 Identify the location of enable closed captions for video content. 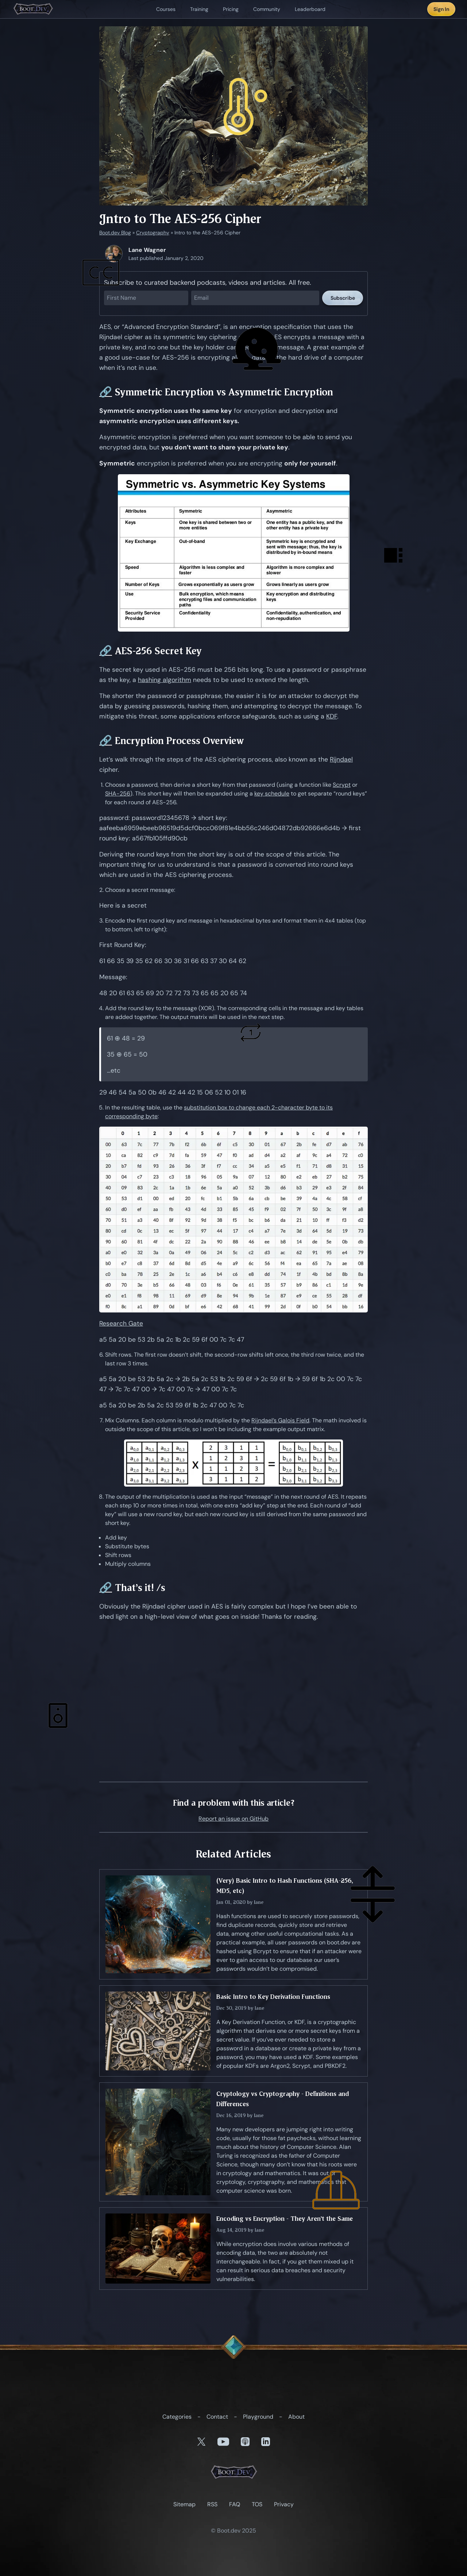
(101, 272).